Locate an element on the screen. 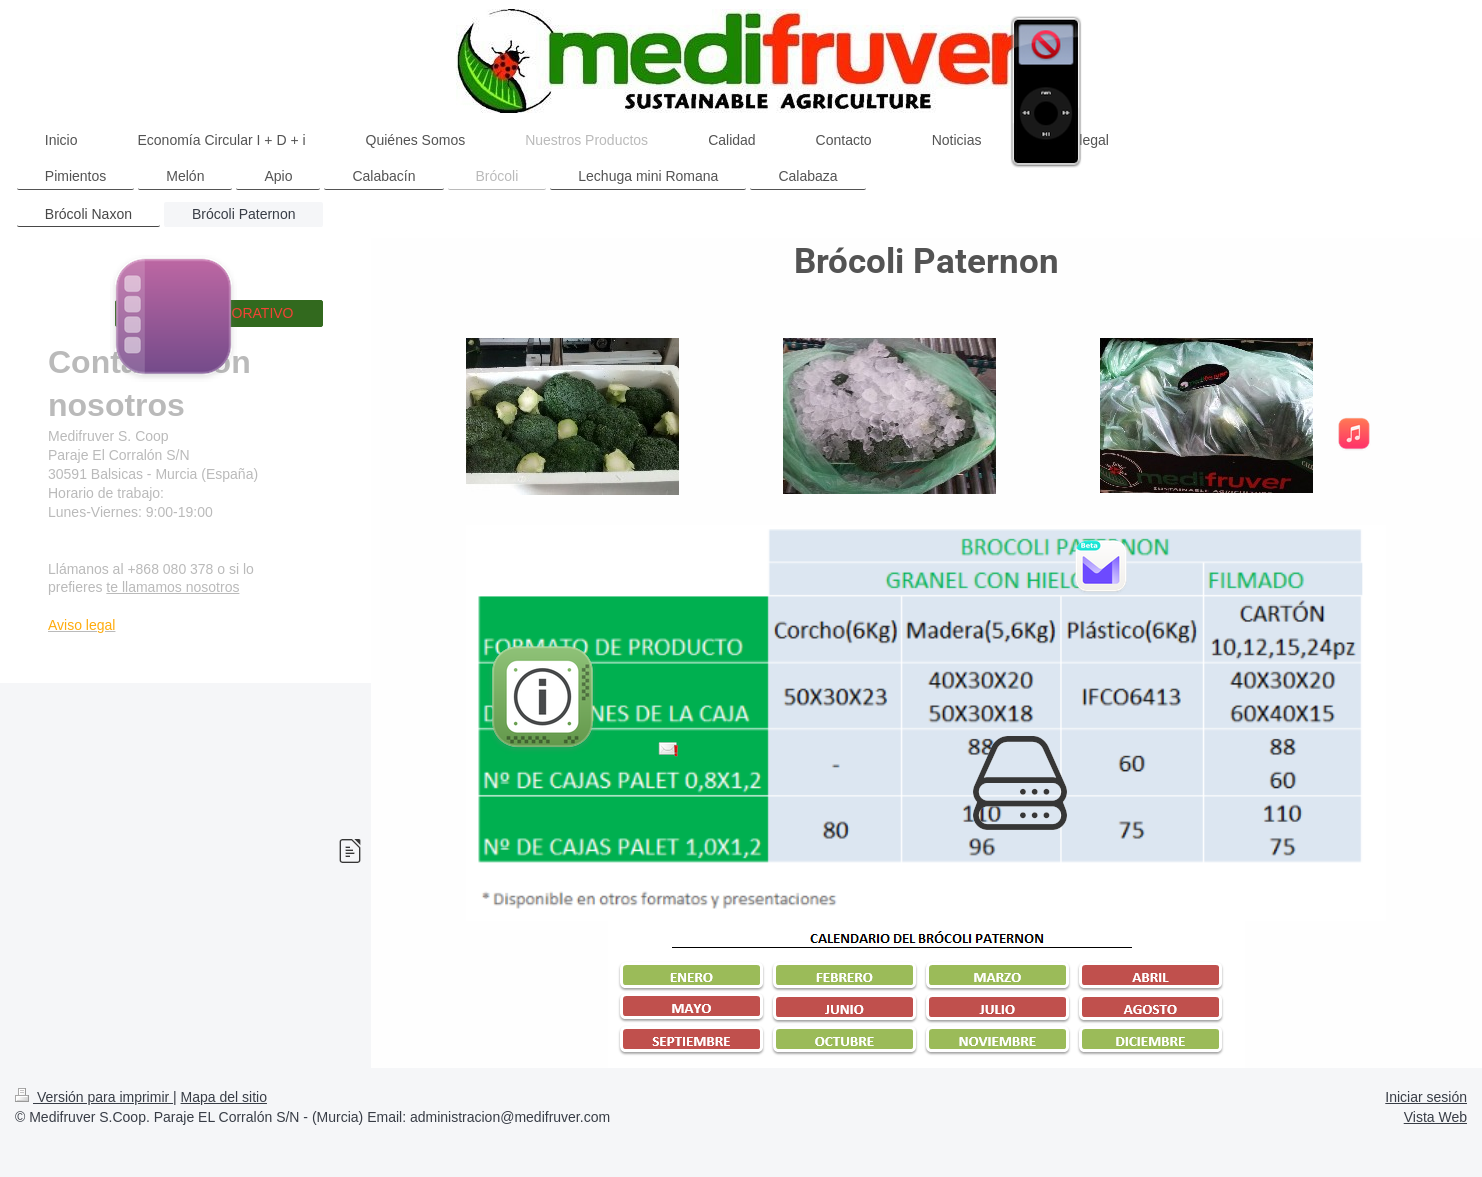  view hardware information and system specs is located at coordinates (542, 698).